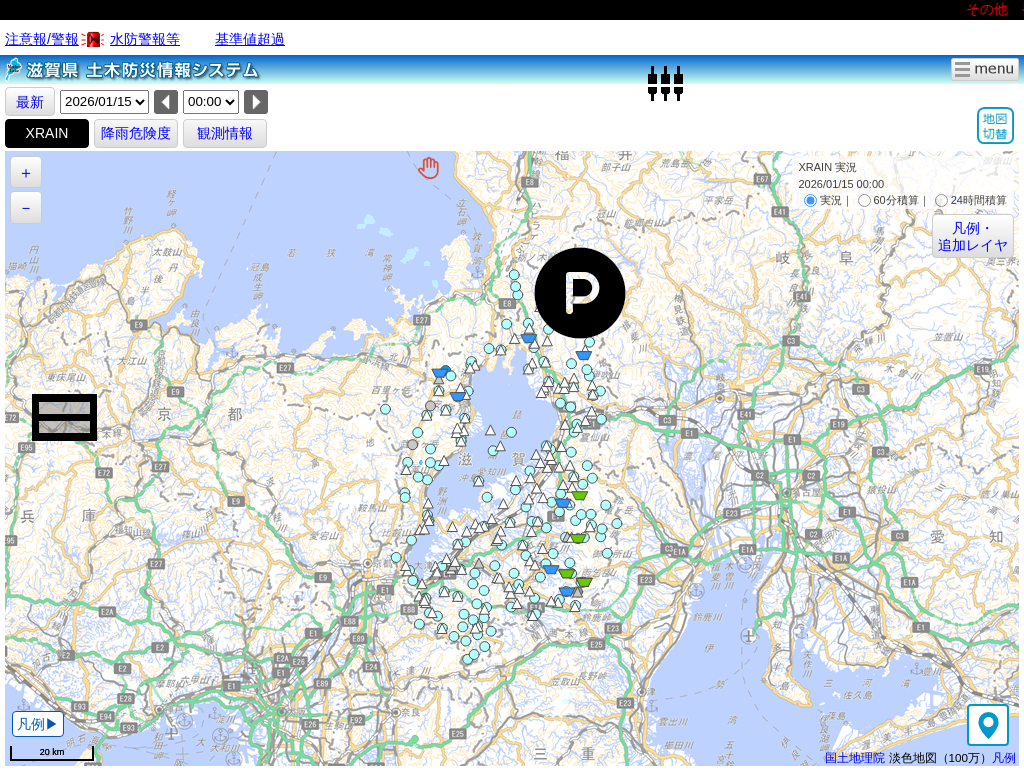  What do you see at coordinates (429, 168) in the screenshot?
I see `stop or pause current action` at bounding box center [429, 168].